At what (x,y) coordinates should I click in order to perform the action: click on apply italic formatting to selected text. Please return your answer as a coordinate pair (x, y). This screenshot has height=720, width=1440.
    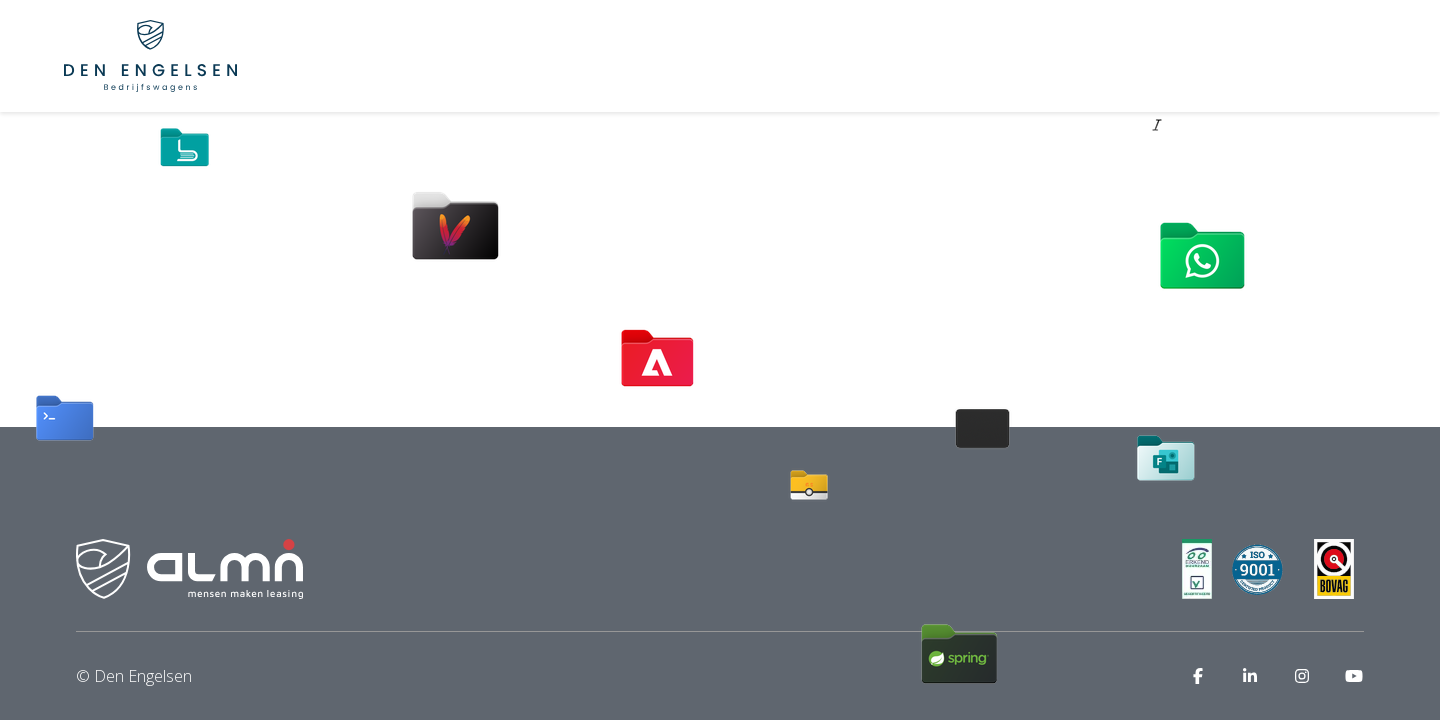
    Looking at the image, I should click on (1157, 125).